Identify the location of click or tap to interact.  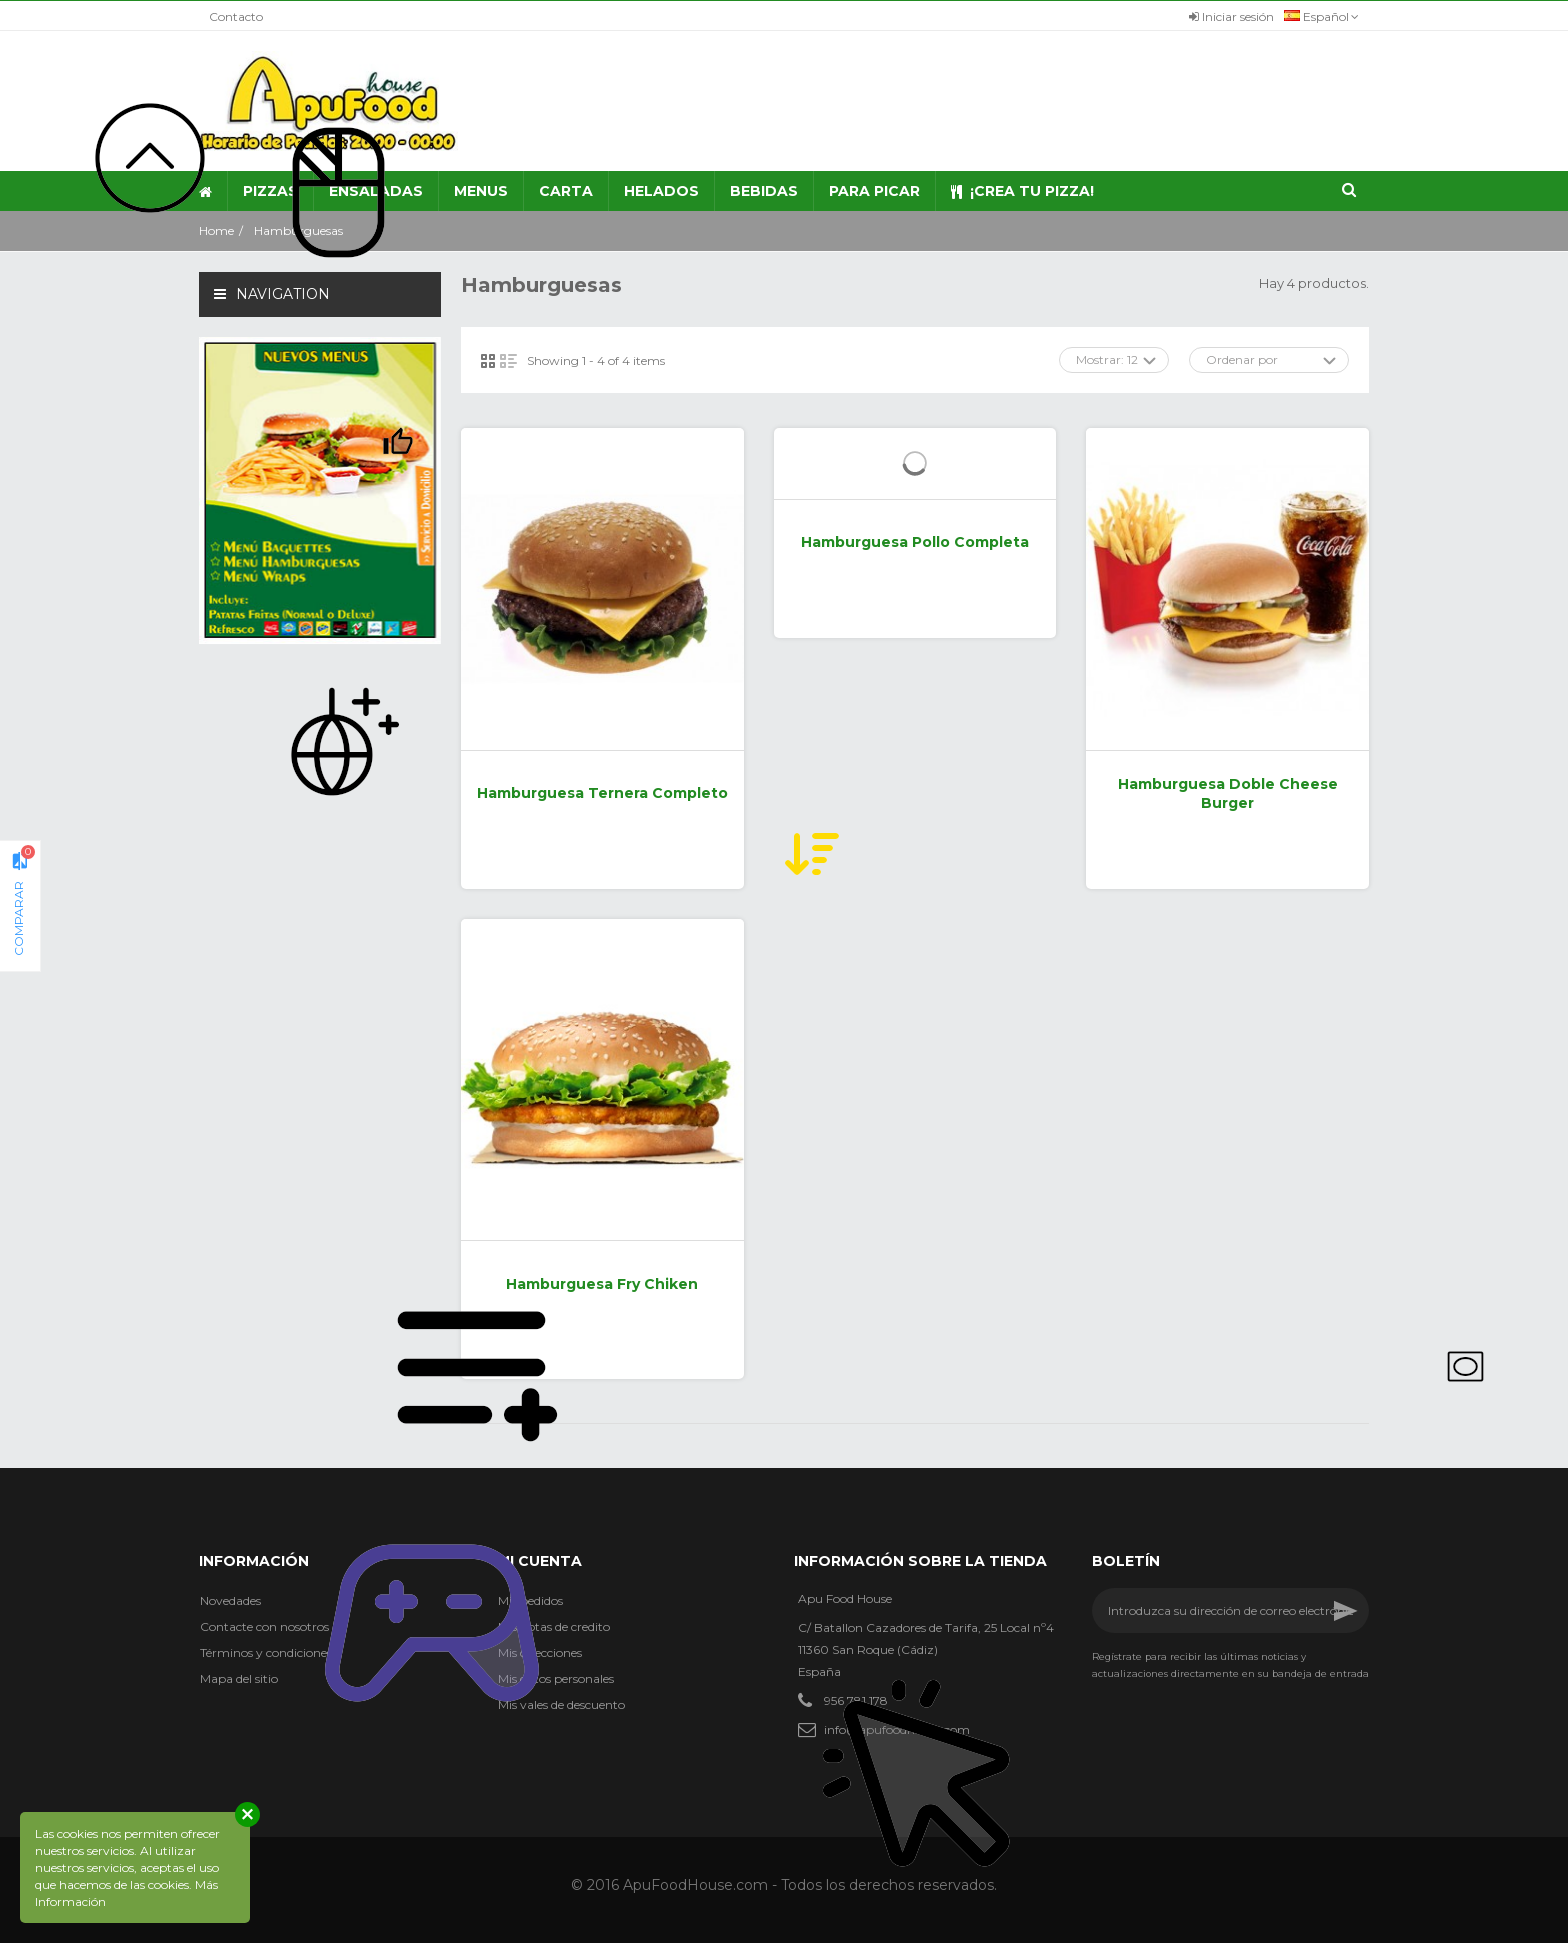
(926, 1783).